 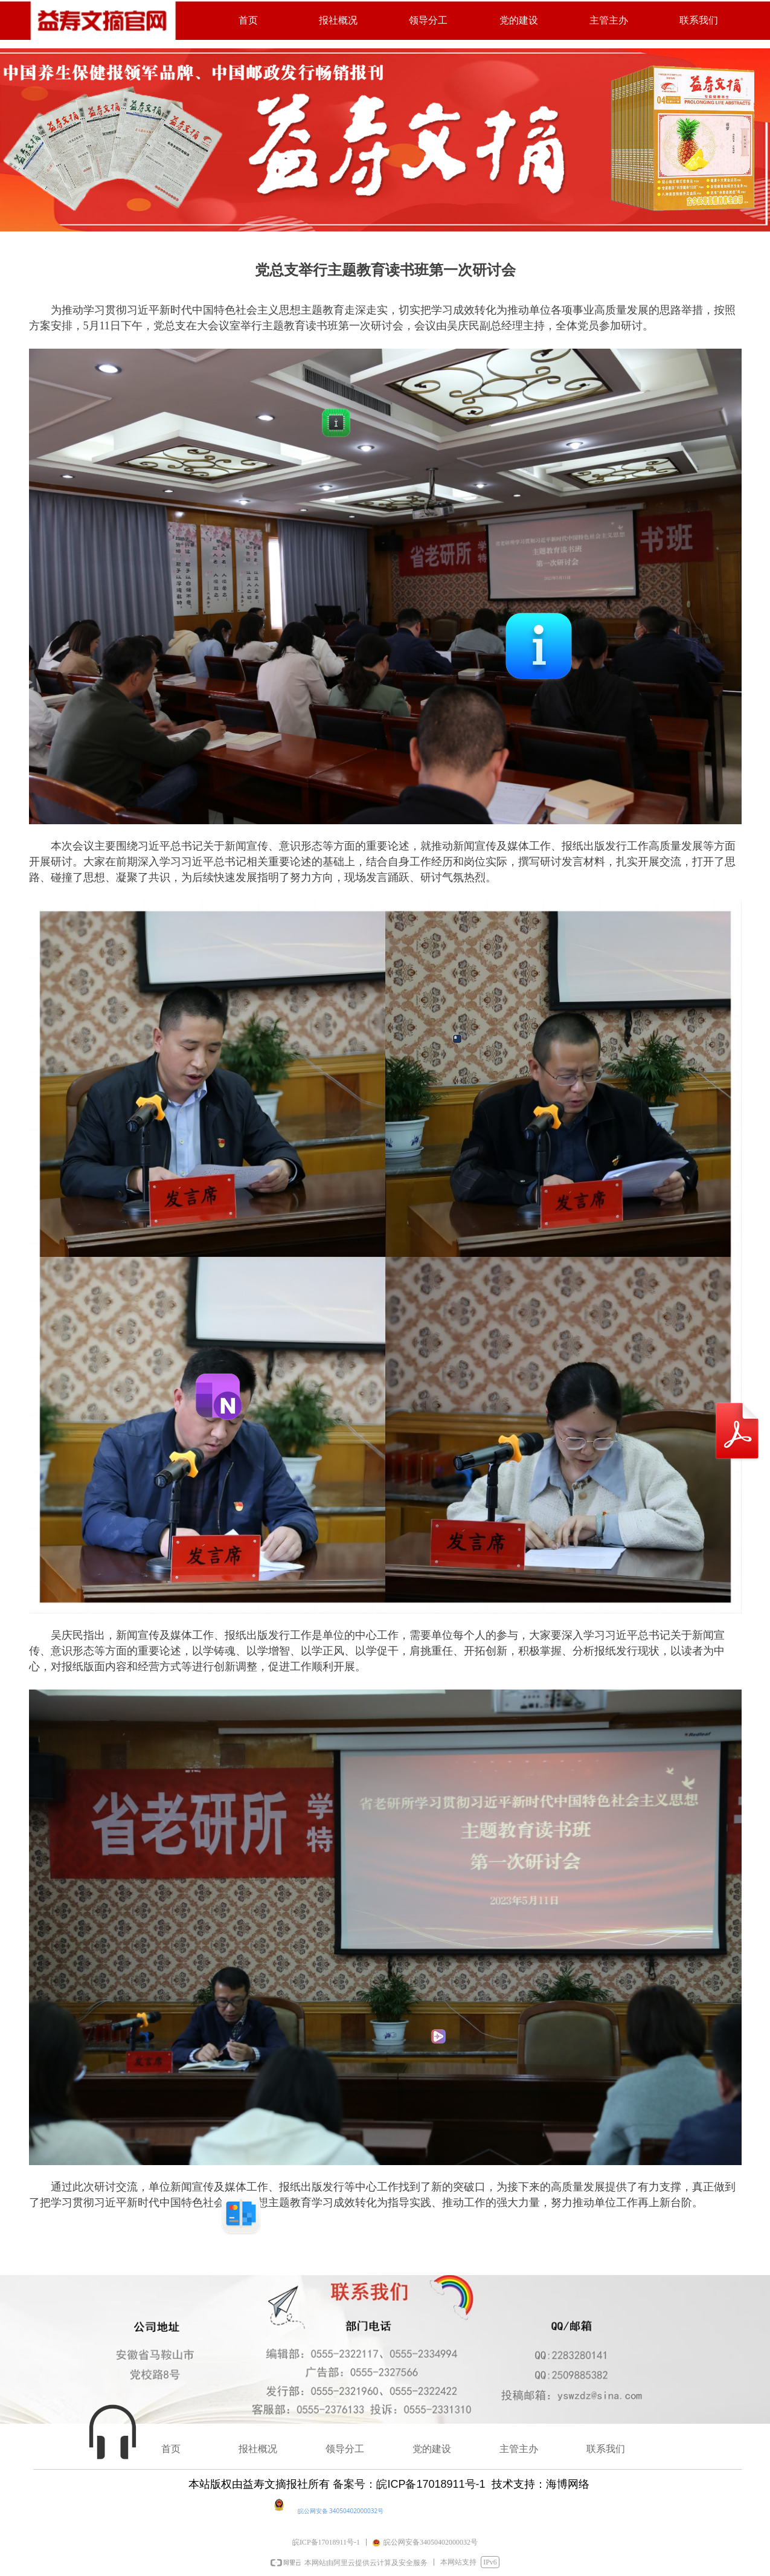 I want to click on open a PDF document, so click(x=737, y=1432).